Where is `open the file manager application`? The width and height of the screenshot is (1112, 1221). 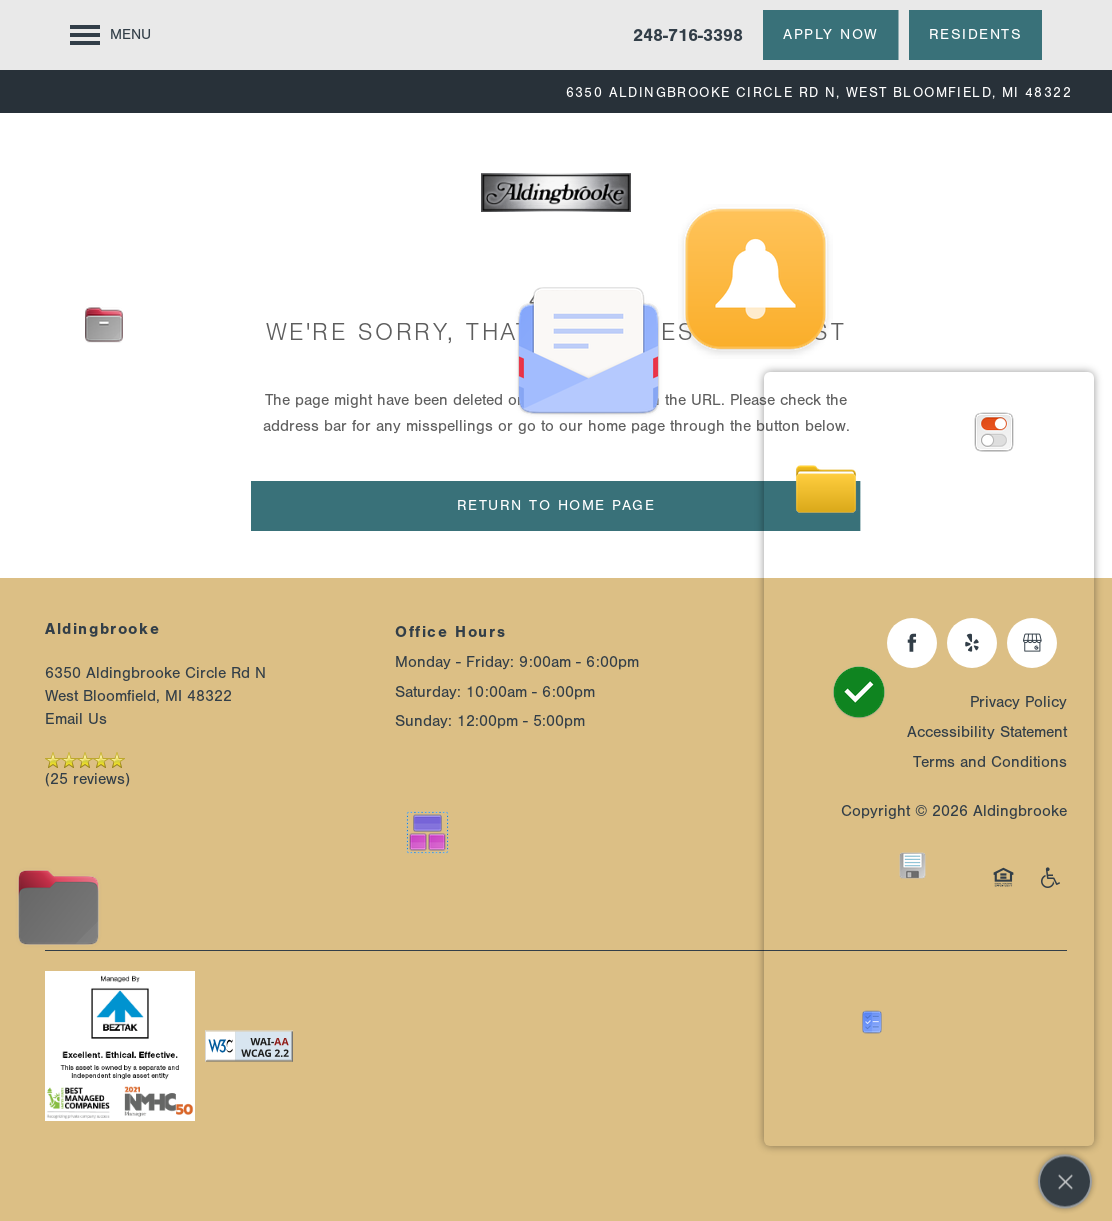
open the file manager application is located at coordinates (104, 324).